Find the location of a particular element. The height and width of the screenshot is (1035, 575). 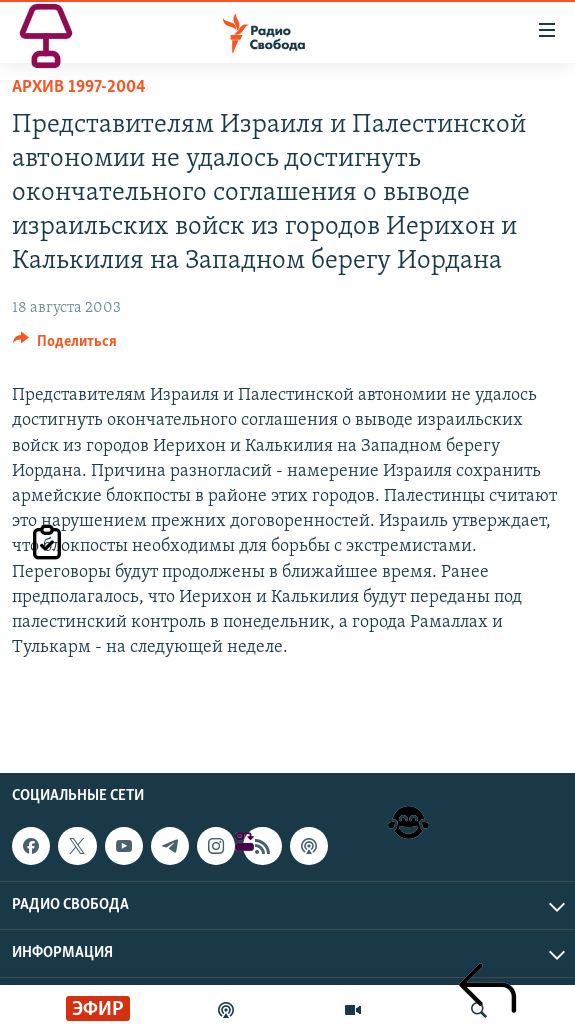

toggle desk lamp or lighting is located at coordinates (46, 36).